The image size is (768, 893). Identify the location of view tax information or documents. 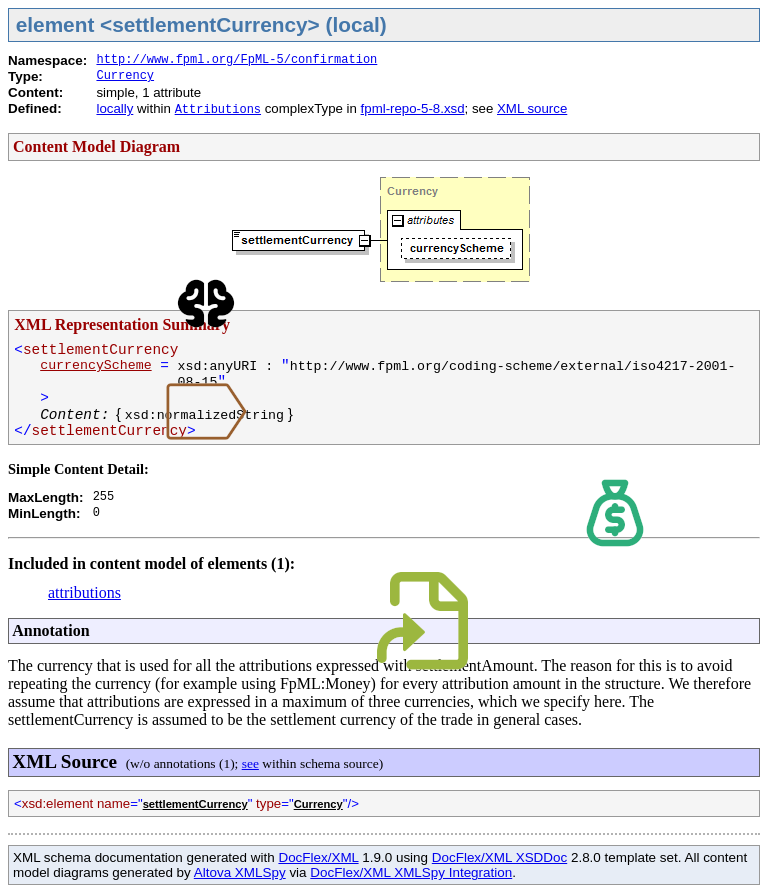
(615, 513).